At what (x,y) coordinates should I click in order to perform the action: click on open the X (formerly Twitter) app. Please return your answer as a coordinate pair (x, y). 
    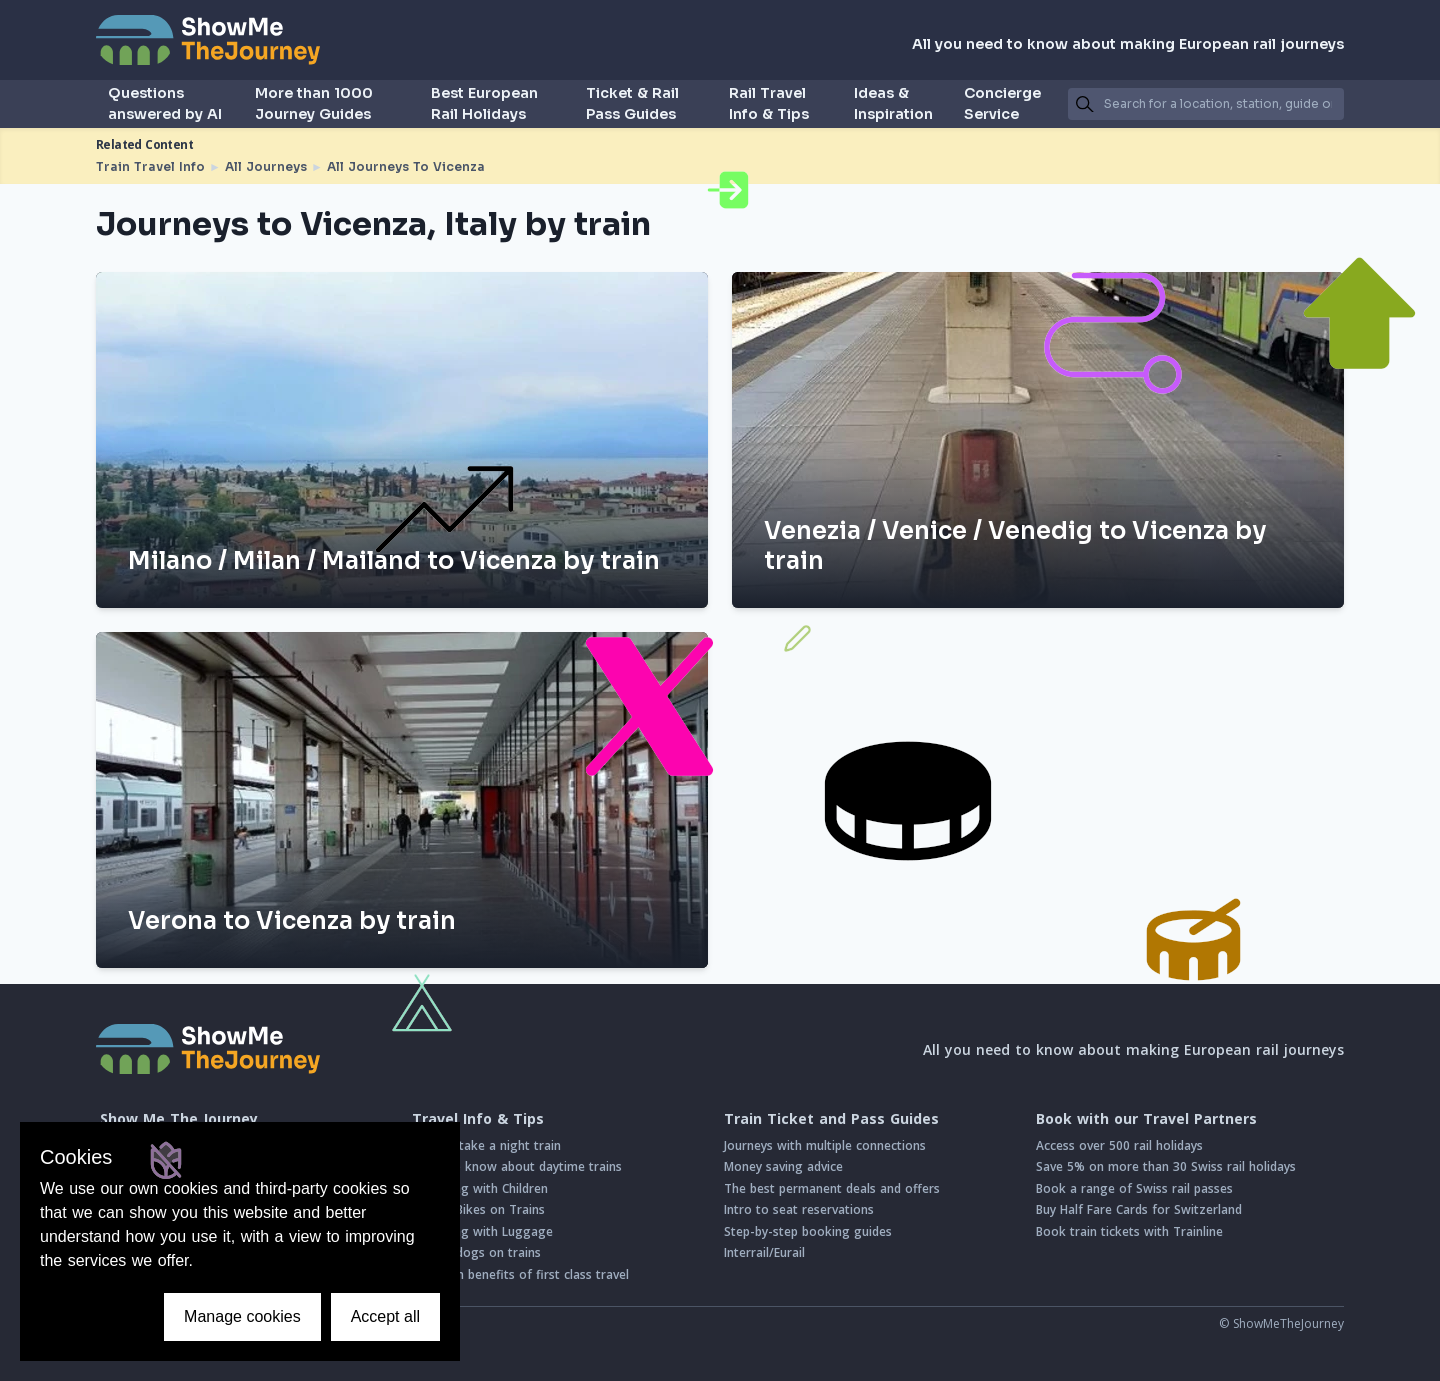
    Looking at the image, I should click on (649, 706).